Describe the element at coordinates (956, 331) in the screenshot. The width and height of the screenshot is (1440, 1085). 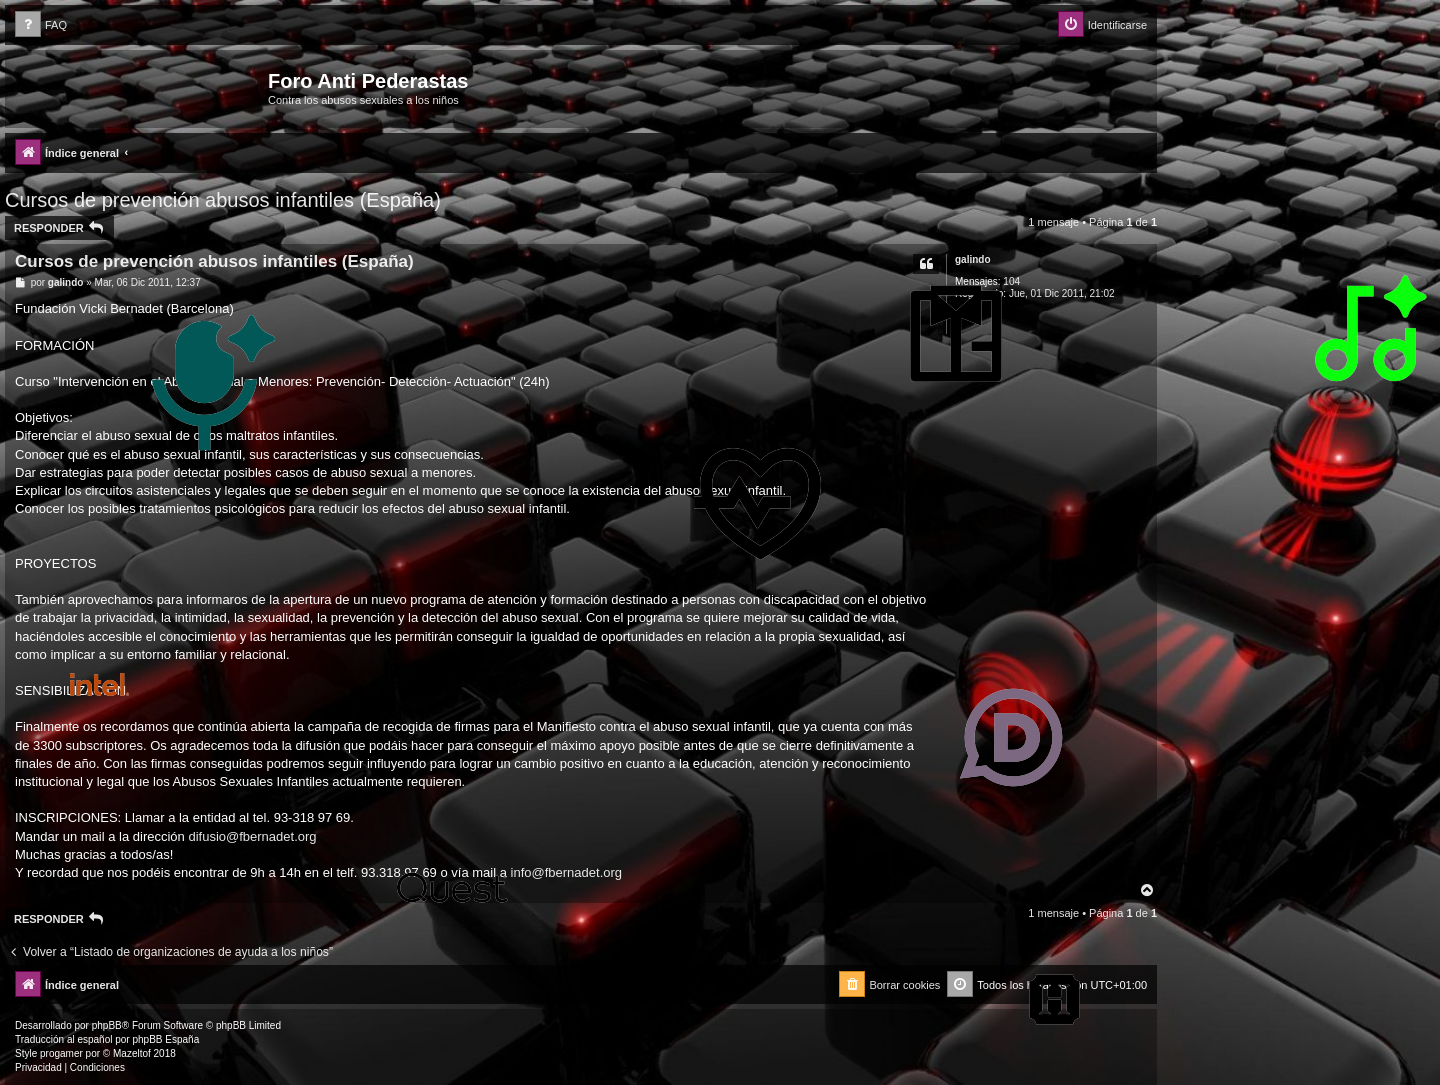
I see `view clothing or apparel options` at that location.